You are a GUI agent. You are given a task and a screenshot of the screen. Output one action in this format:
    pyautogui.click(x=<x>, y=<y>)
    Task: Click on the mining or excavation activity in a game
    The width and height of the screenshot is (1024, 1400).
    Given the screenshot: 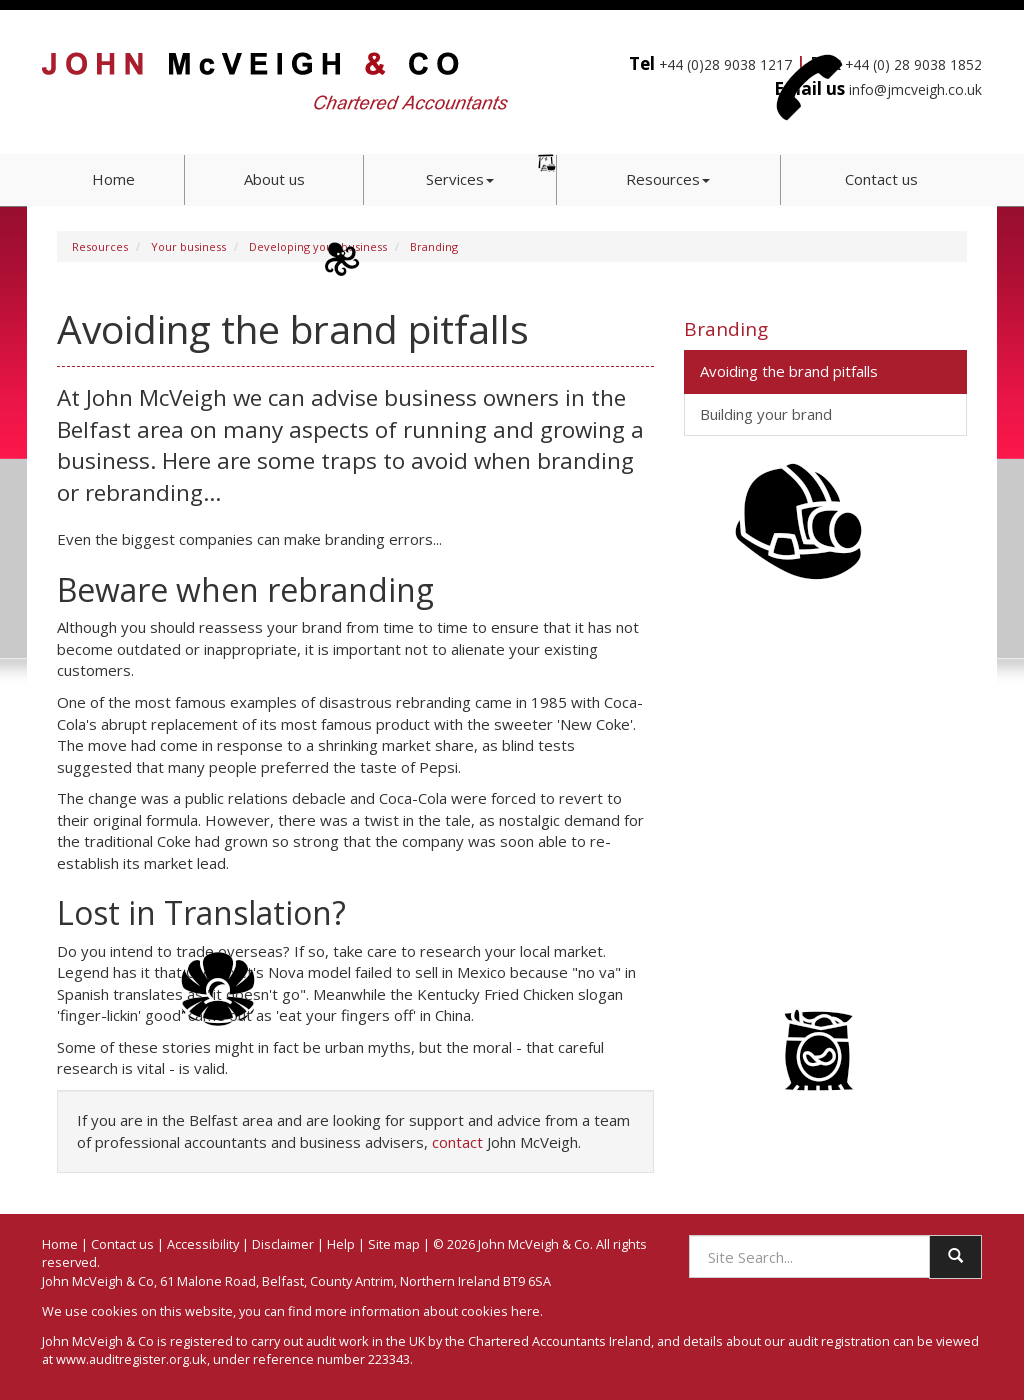 What is the action you would take?
    pyautogui.click(x=798, y=521)
    